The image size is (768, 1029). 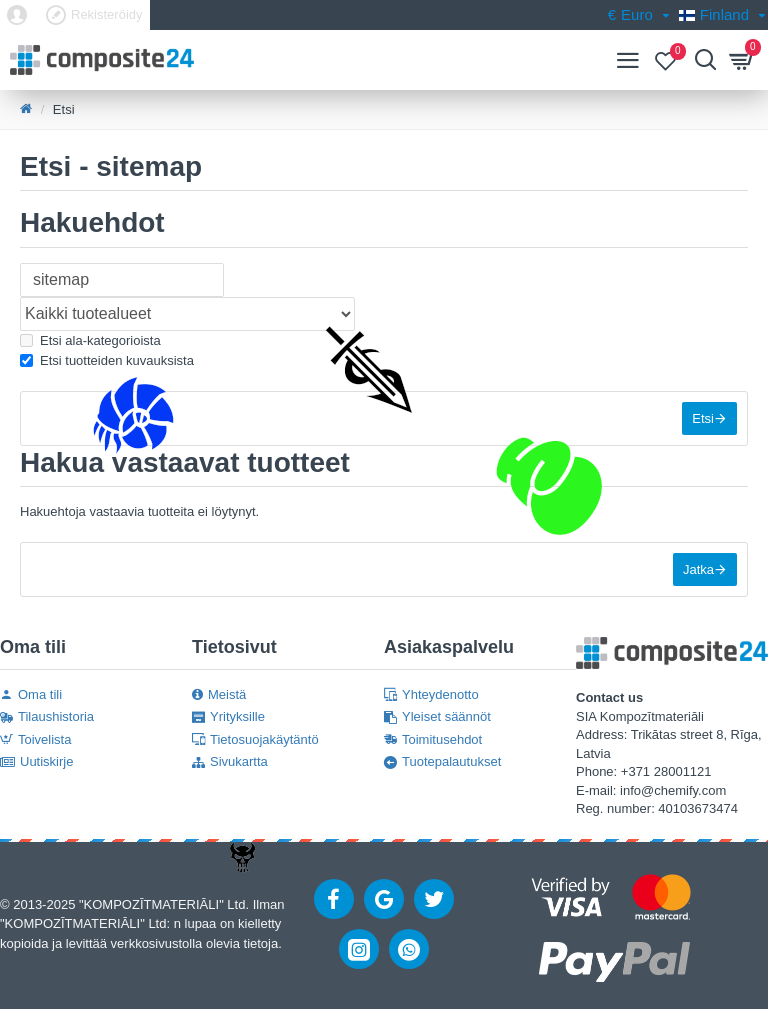 I want to click on nautilus shell icon for marine or ocean-themed content, so click(x=133, y=415).